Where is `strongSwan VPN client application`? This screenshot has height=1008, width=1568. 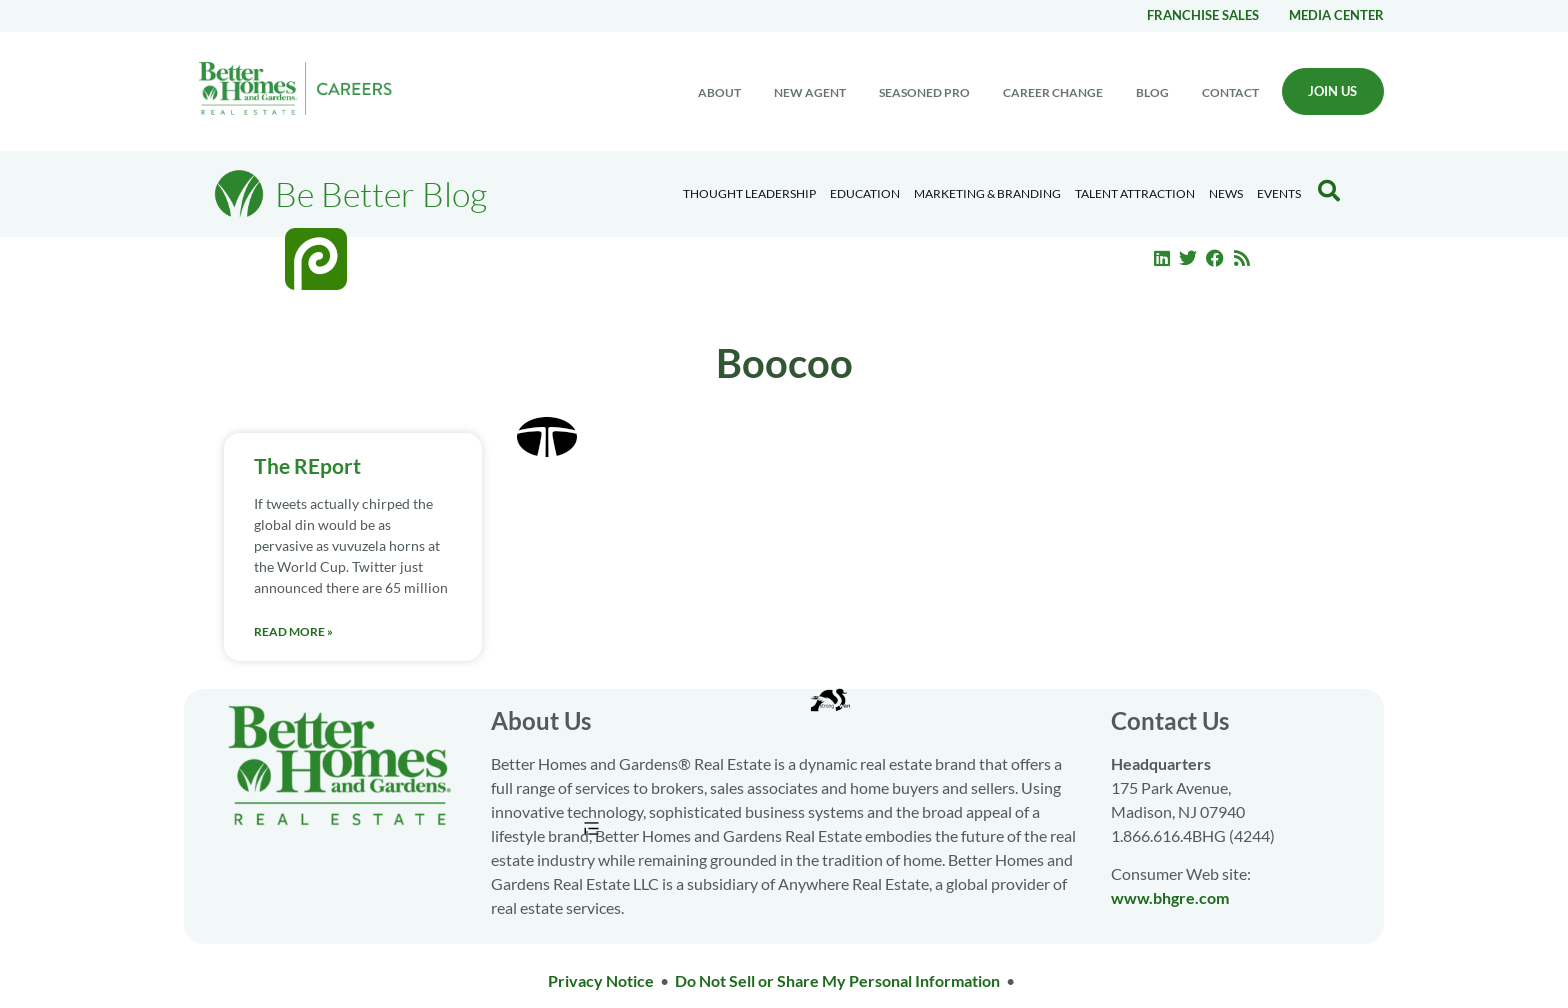
strongSwan VPN client application is located at coordinates (830, 700).